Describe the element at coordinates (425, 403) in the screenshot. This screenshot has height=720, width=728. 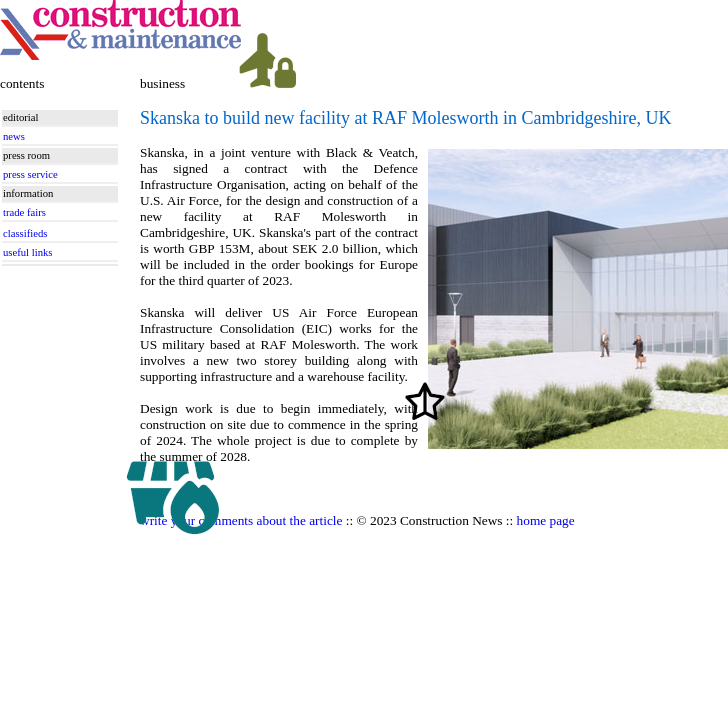
I see `indicates a partial or half-star rating` at that location.